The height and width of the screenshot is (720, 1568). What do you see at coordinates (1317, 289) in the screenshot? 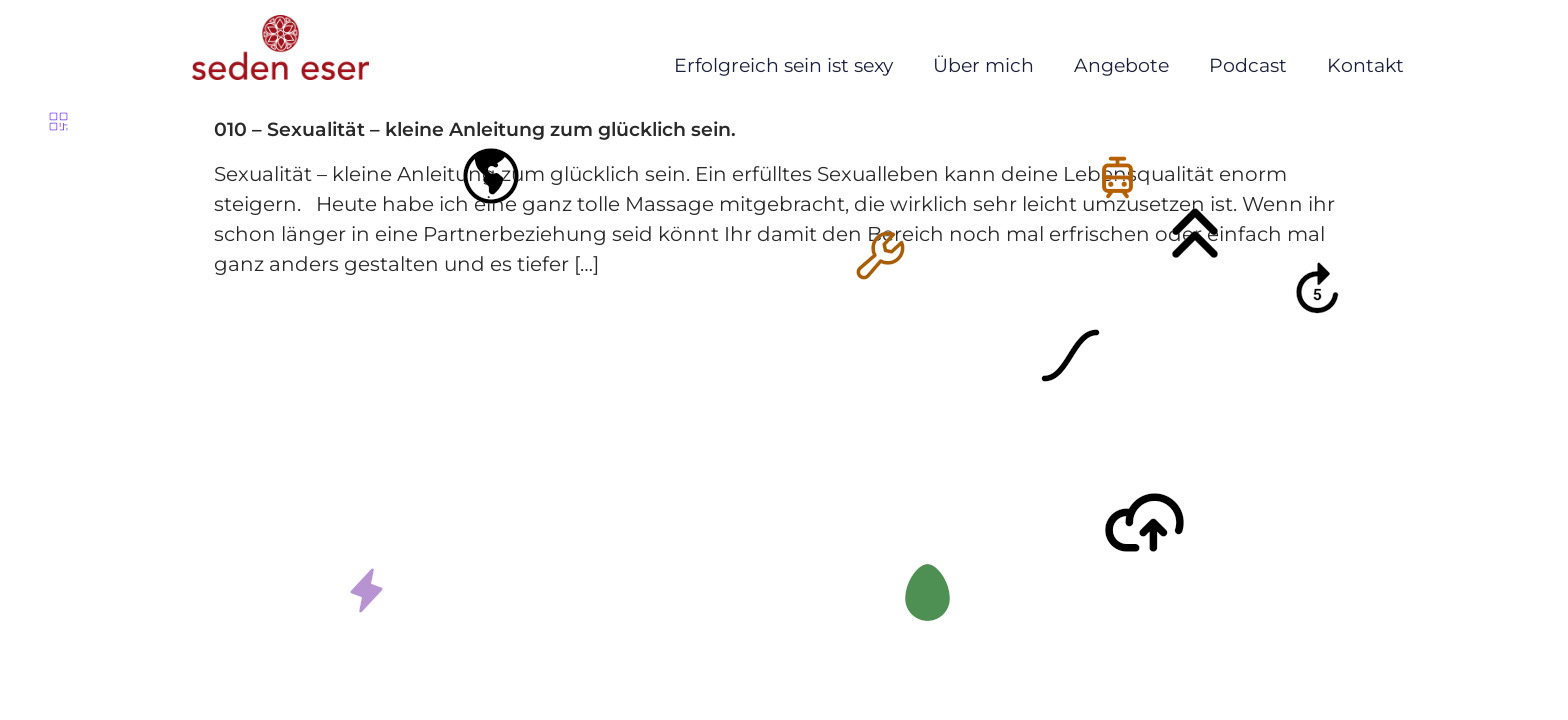
I see `skip forward 5 seconds in media playback` at bounding box center [1317, 289].